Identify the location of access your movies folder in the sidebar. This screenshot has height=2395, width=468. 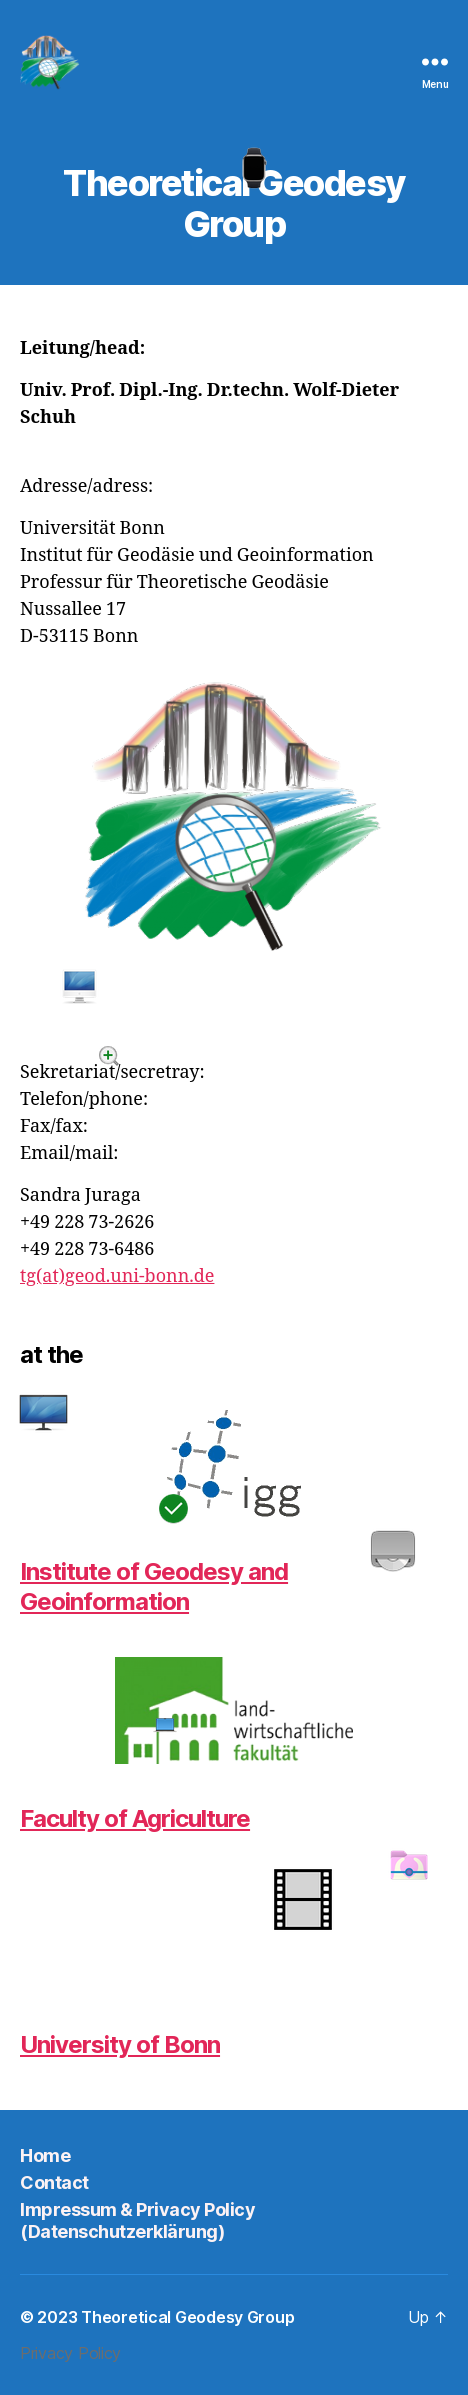
(303, 1899).